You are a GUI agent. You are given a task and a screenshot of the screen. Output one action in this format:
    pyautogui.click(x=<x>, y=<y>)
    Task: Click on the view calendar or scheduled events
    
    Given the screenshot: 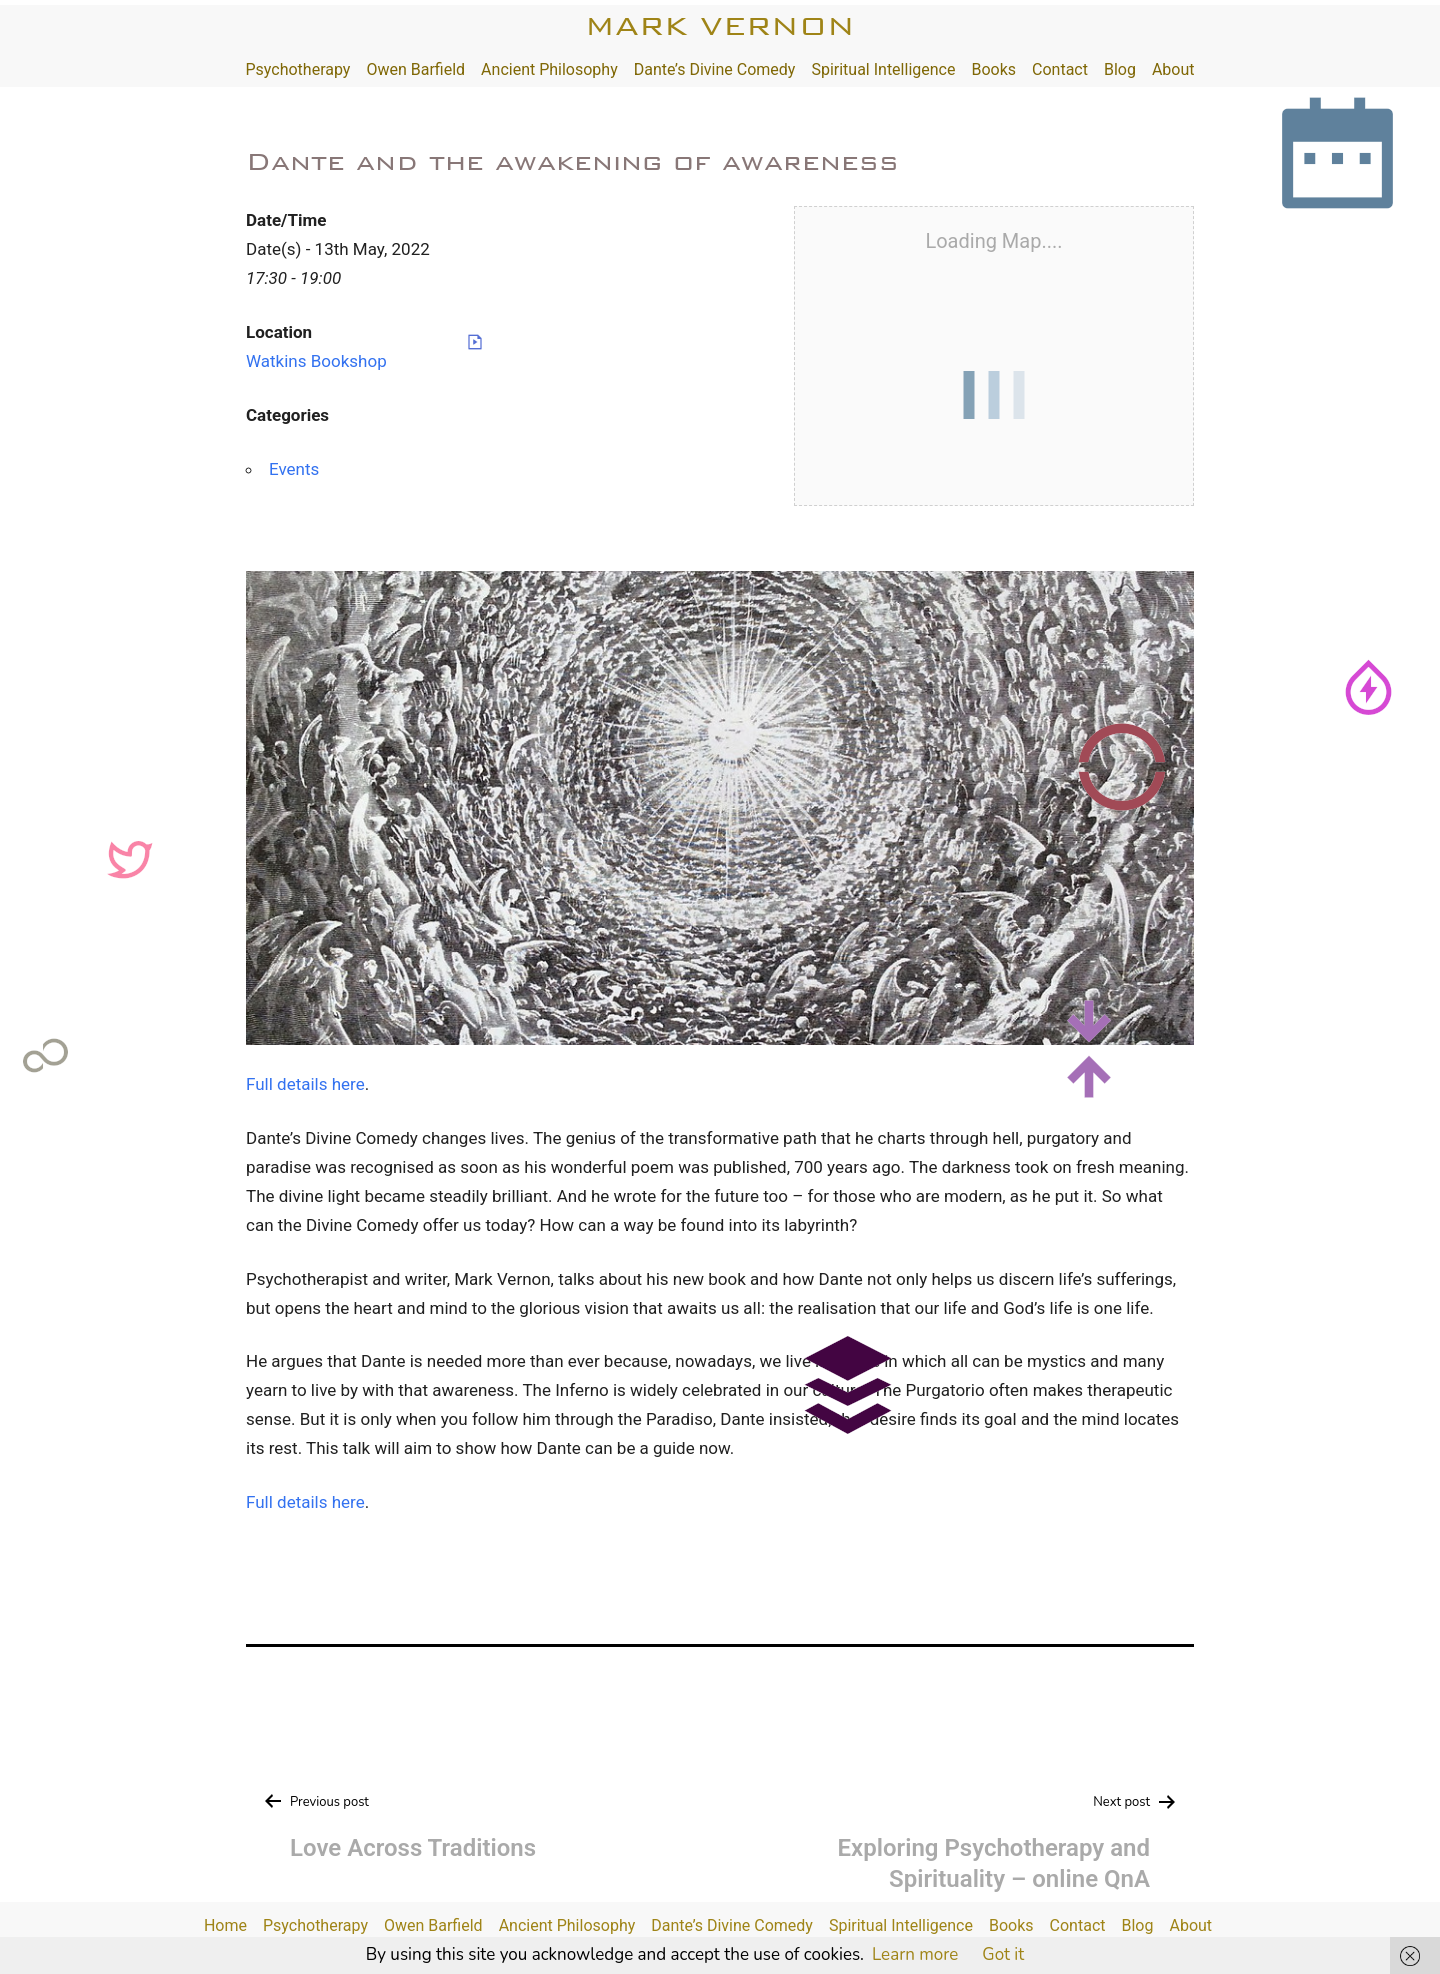 What is the action you would take?
    pyautogui.click(x=1337, y=158)
    